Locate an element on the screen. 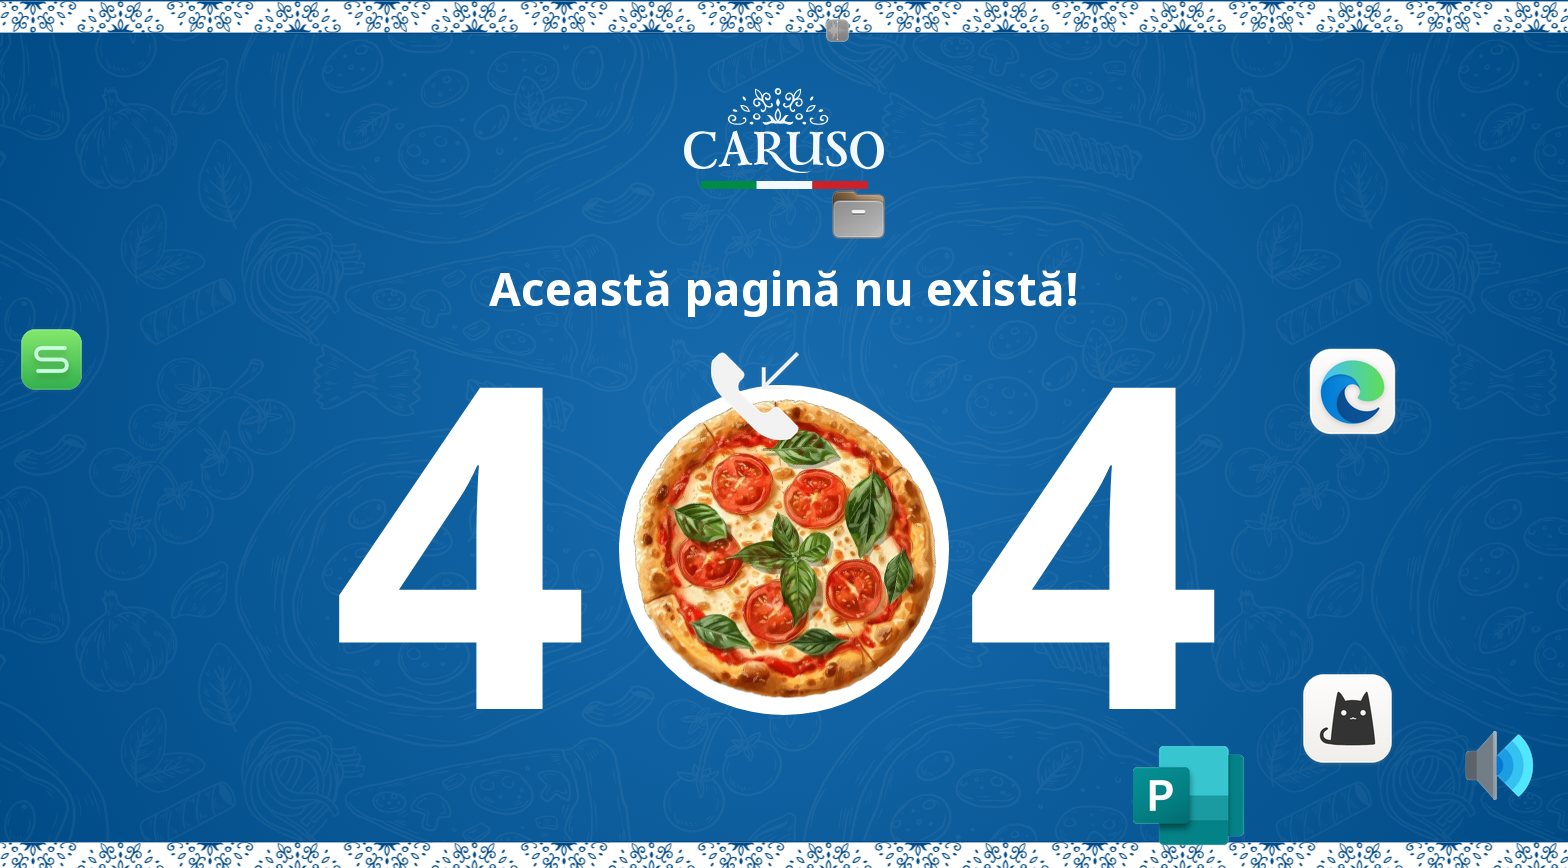 The image size is (1568, 868). open Microsoft Publisher application is located at coordinates (1189, 795).